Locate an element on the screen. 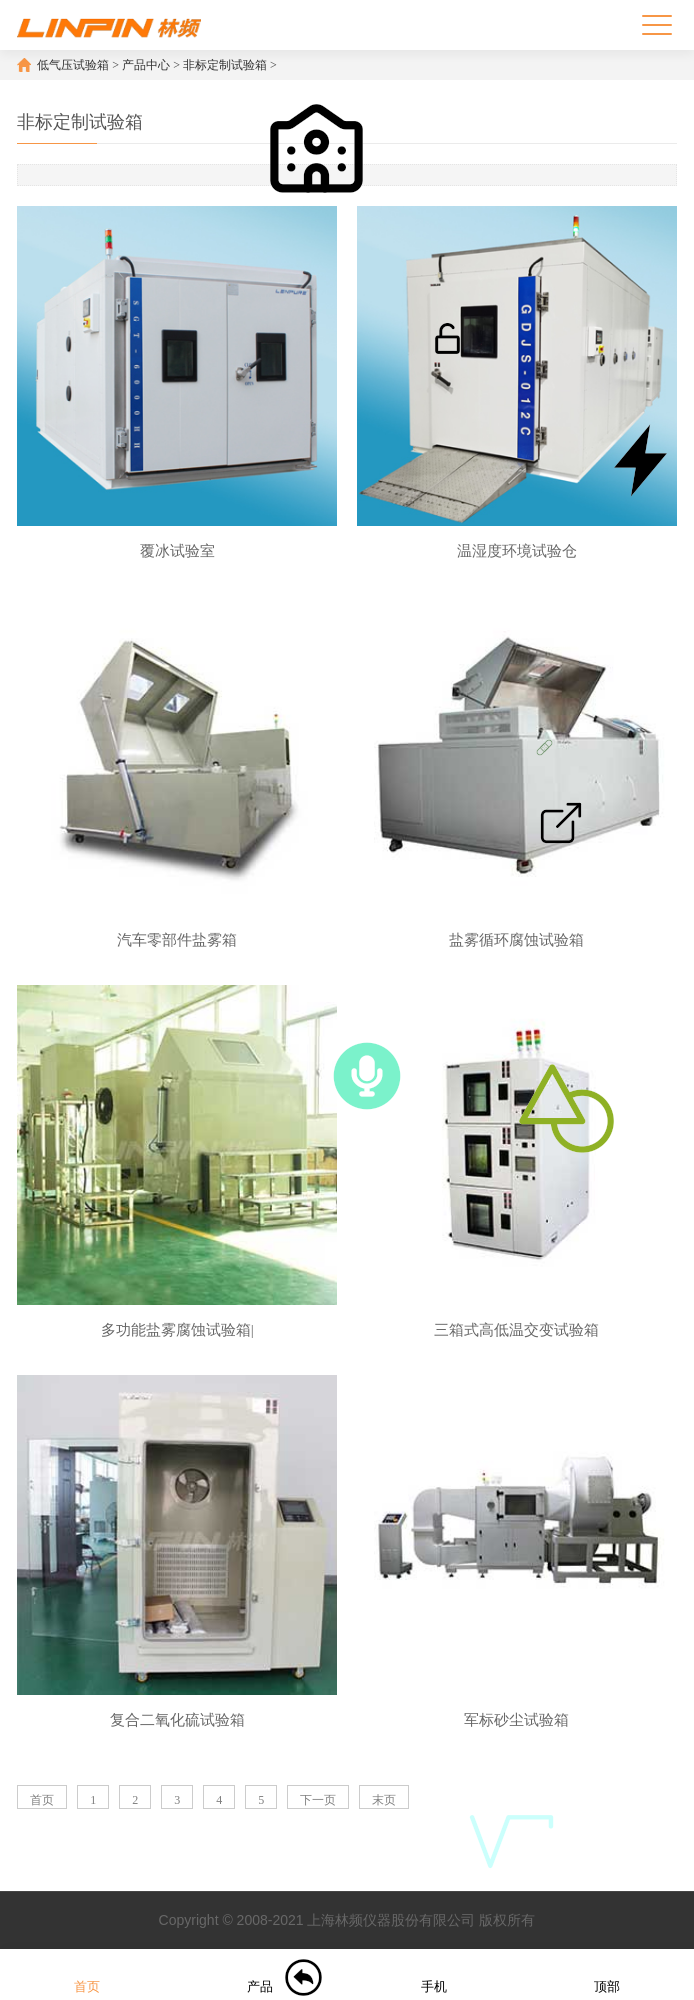  access educational institution or campus information is located at coordinates (316, 150).